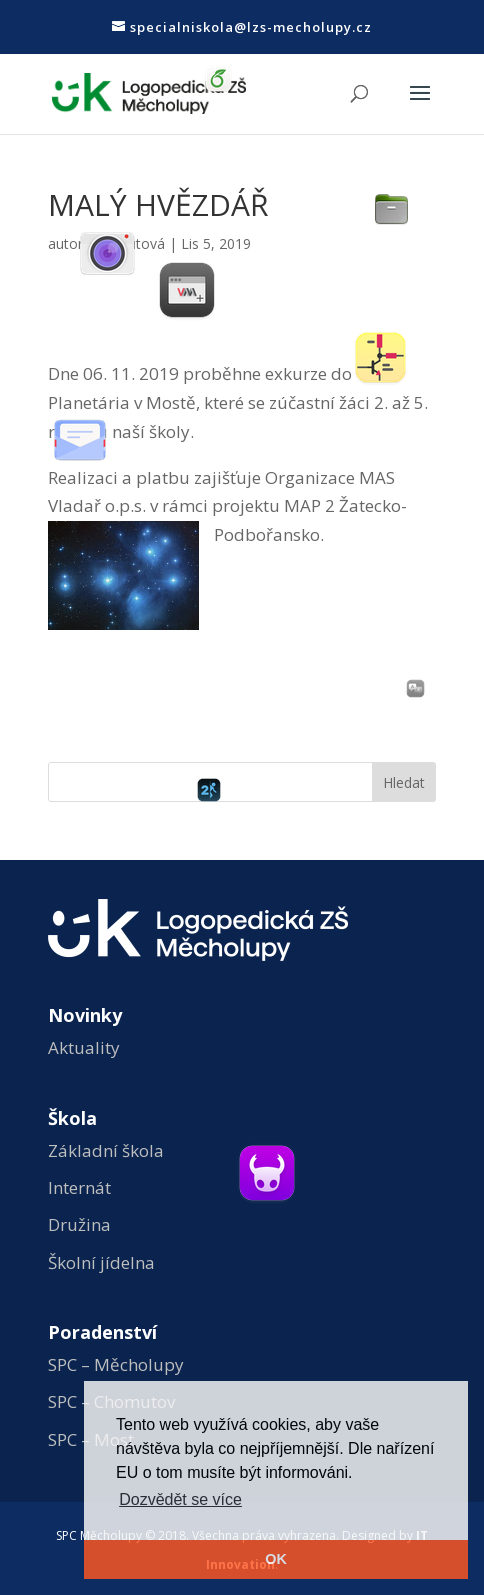 The height and width of the screenshot is (1595, 484). What do you see at coordinates (209, 790) in the screenshot?
I see `launch portal 2 game` at bounding box center [209, 790].